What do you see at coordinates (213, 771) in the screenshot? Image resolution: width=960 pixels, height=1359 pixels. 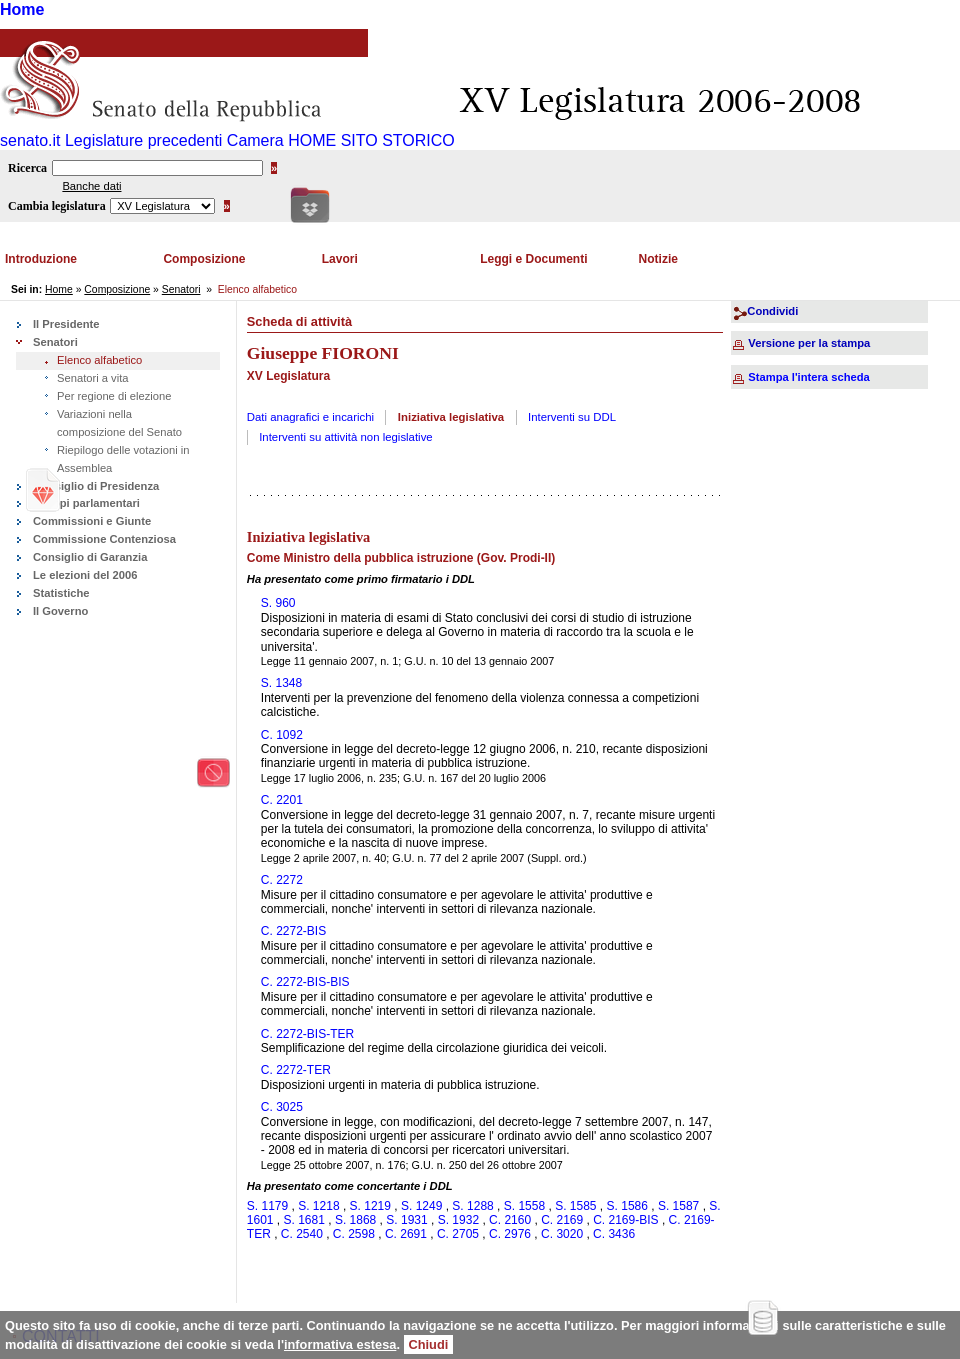 I see `indicates a missing or broken image` at bounding box center [213, 771].